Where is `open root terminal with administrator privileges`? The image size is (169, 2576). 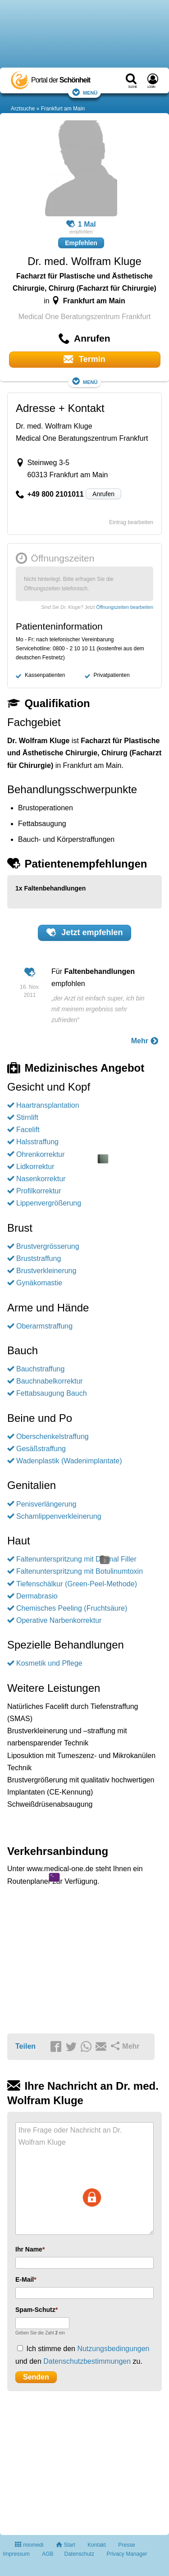
open root terminal with administrator privileges is located at coordinates (54, 1877).